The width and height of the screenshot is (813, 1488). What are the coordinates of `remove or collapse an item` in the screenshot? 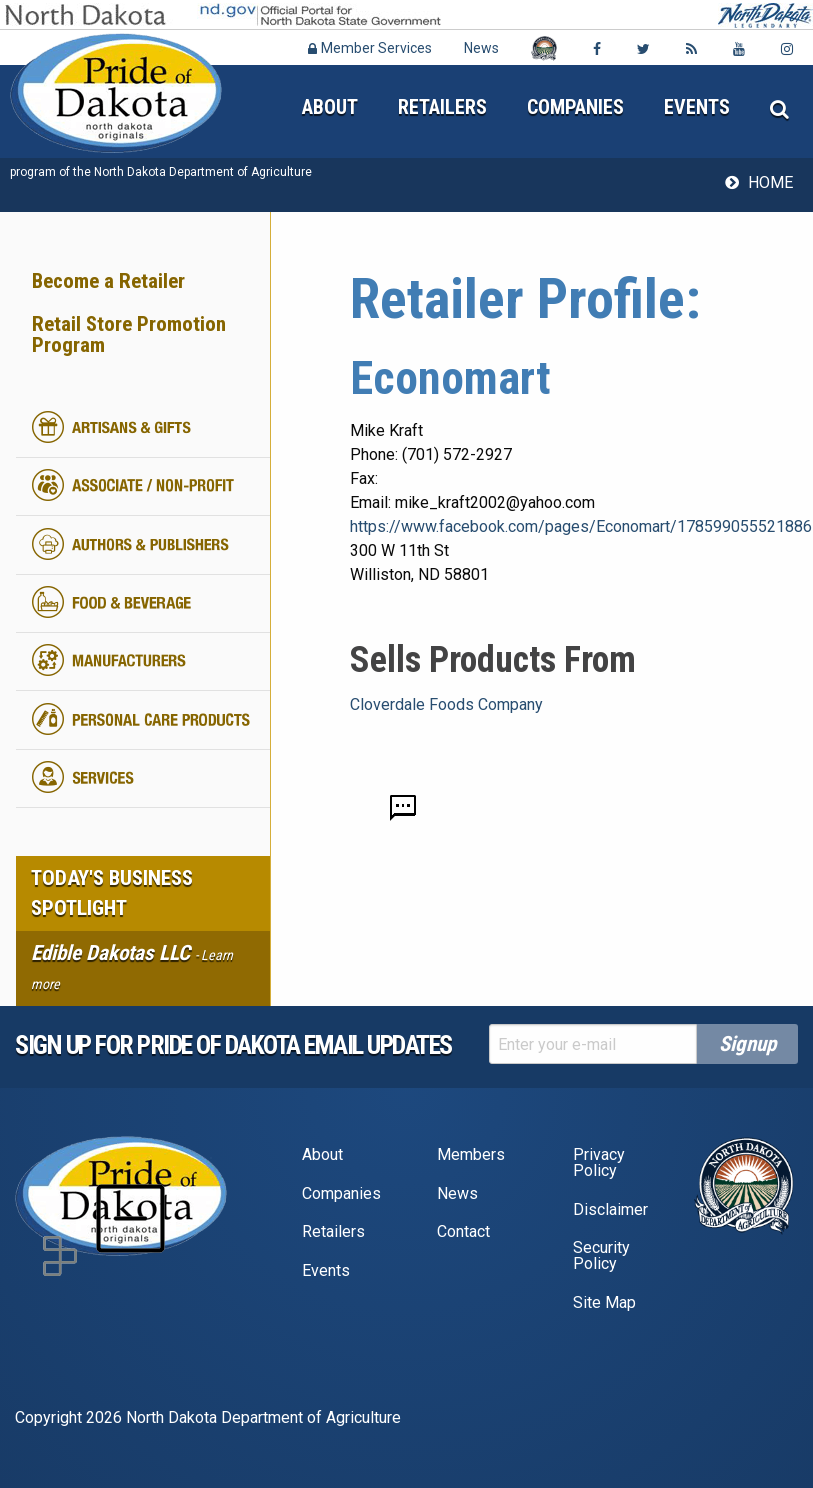 It's located at (130, 1218).